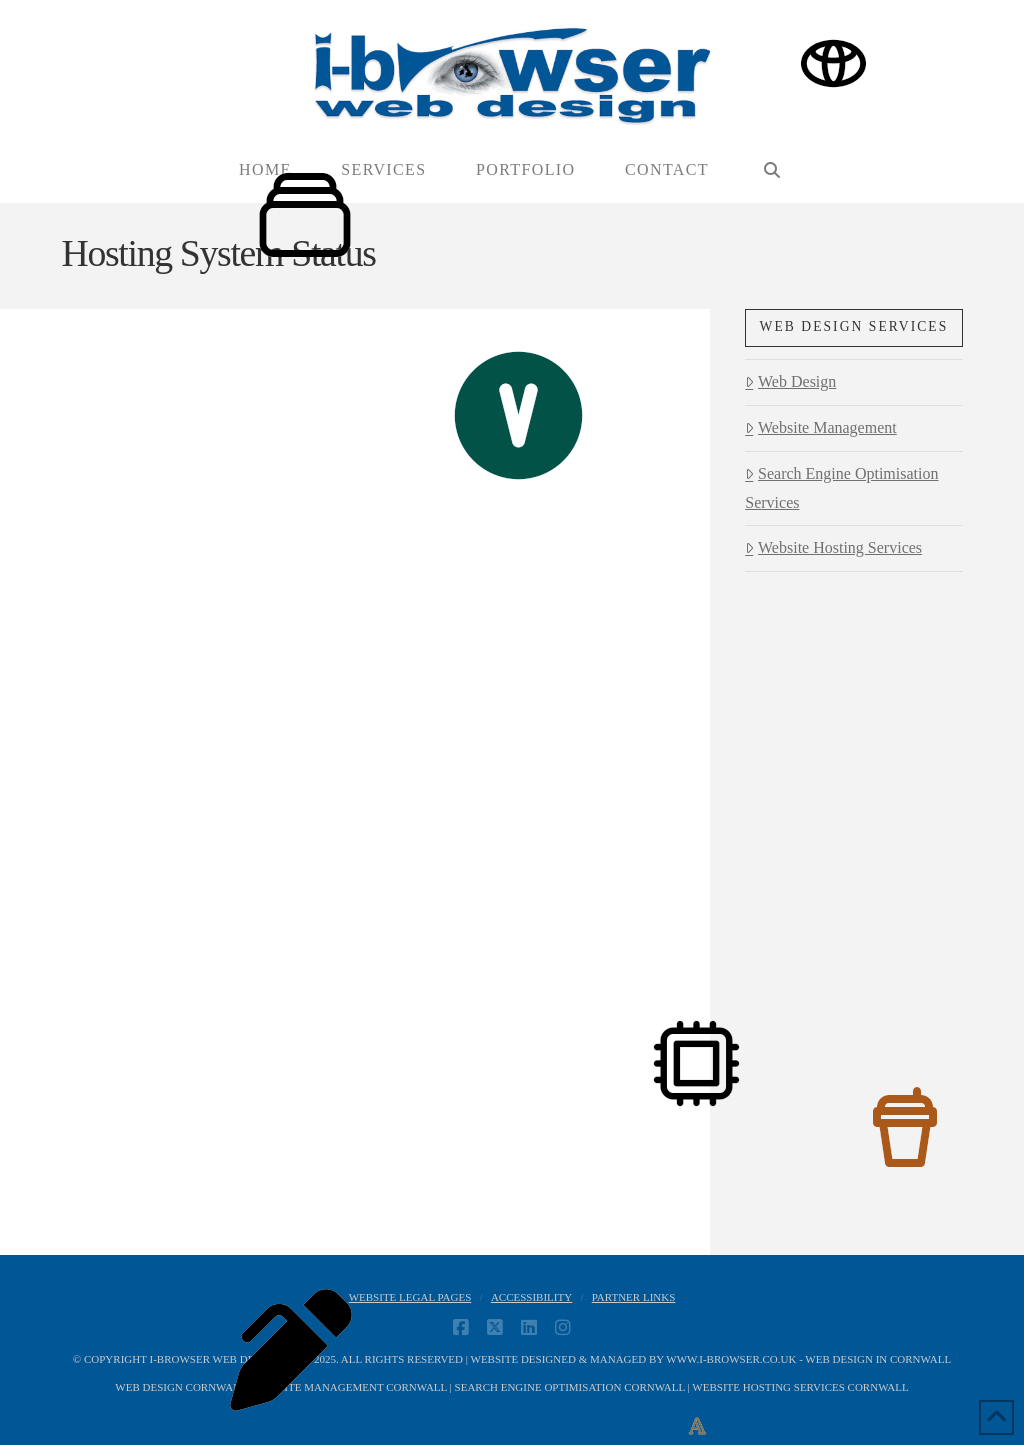 This screenshot has height=1445, width=1024. I want to click on order a coffee or beverage, so click(905, 1127).